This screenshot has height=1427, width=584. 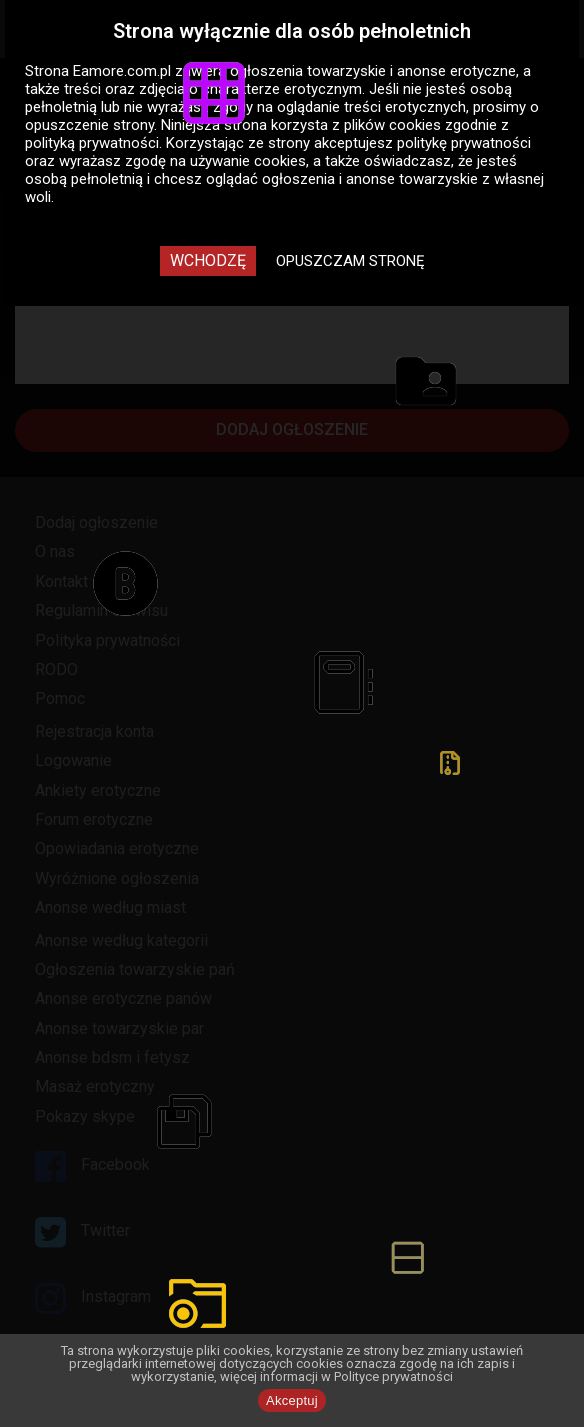 What do you see at coordinates (341, 682) in the screenshot?
I see `open notebook or journal view` at bounding box center [341, 682].